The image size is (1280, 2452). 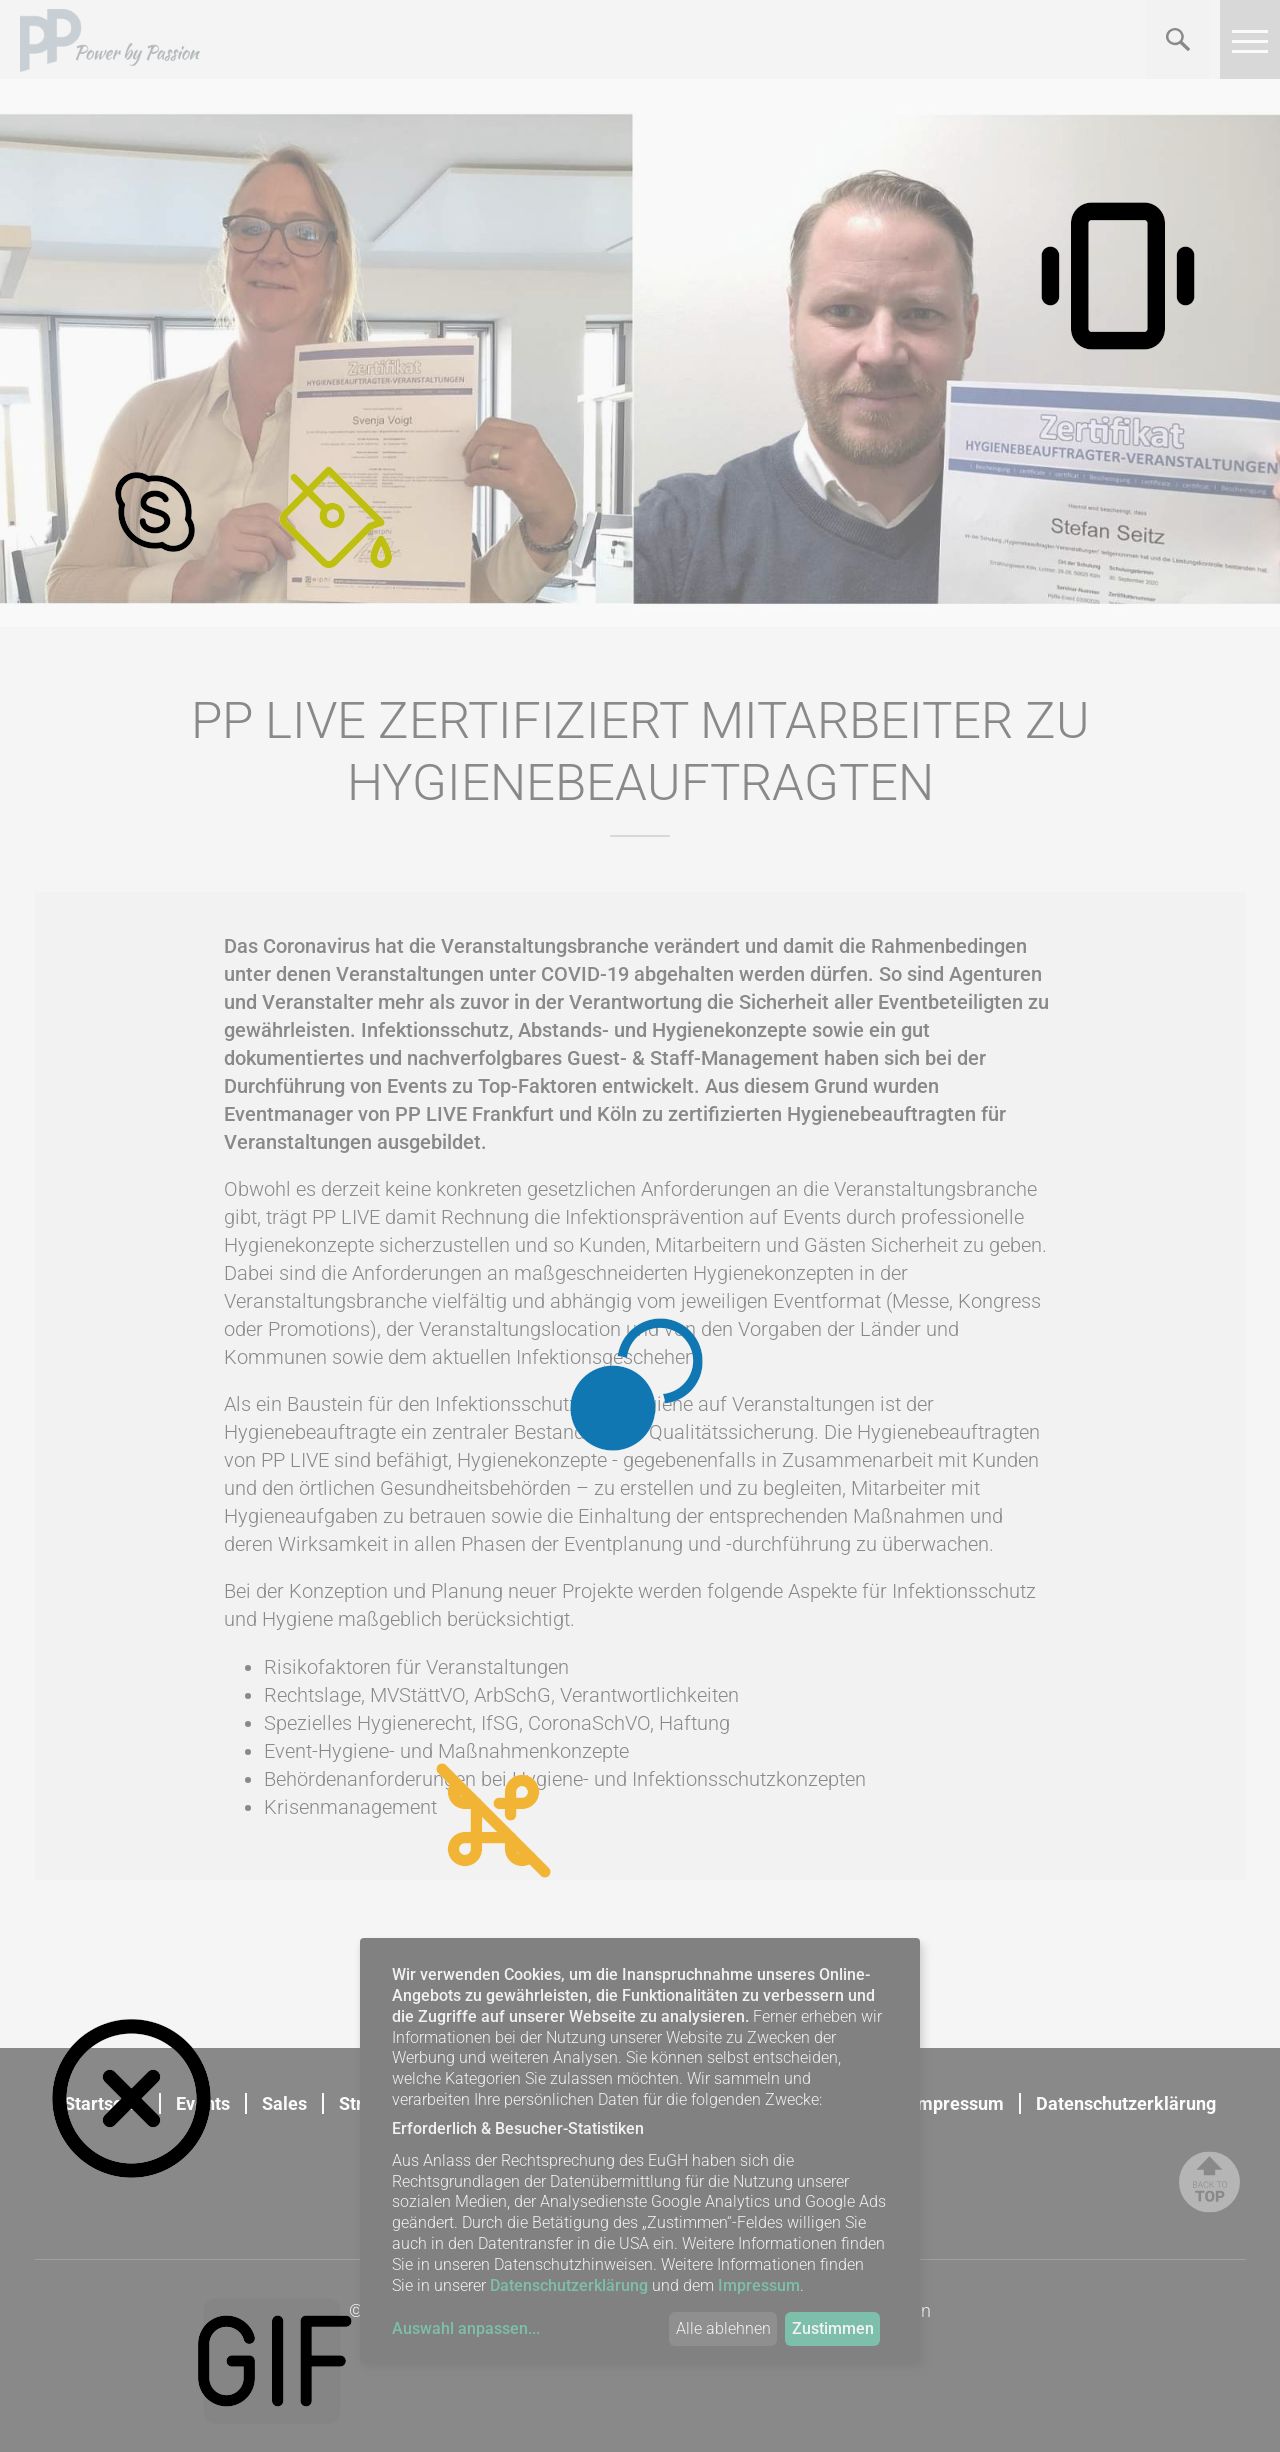 I want to click on open Skype app, so click(x=155, y=512).